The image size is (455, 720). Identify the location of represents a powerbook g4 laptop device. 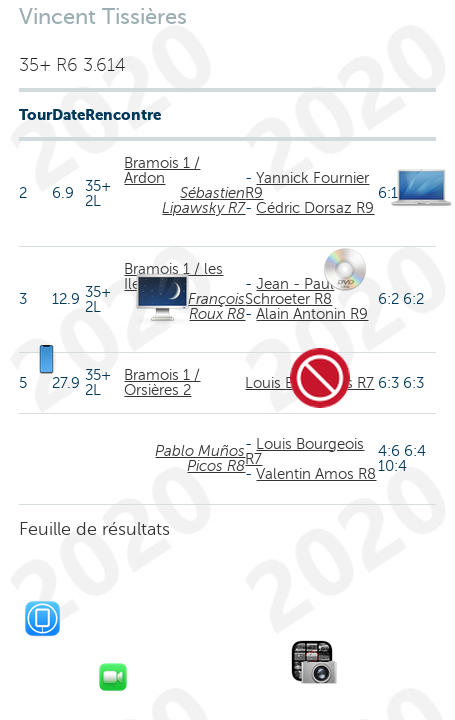
(421, 185).